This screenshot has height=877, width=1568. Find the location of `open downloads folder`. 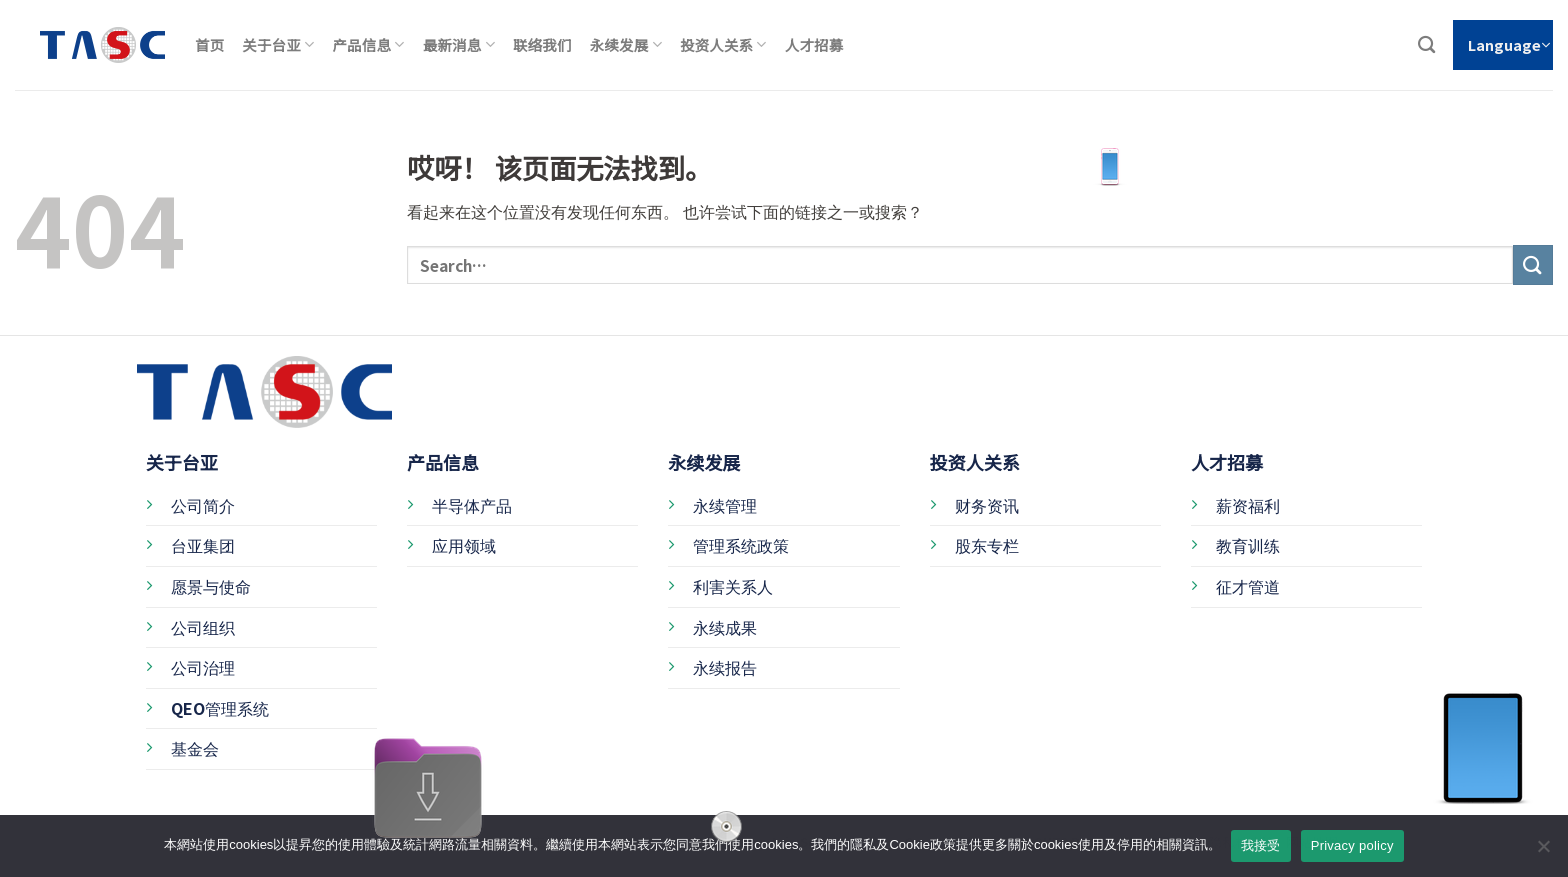

open downloads folder is located at coordinates (428, 788).